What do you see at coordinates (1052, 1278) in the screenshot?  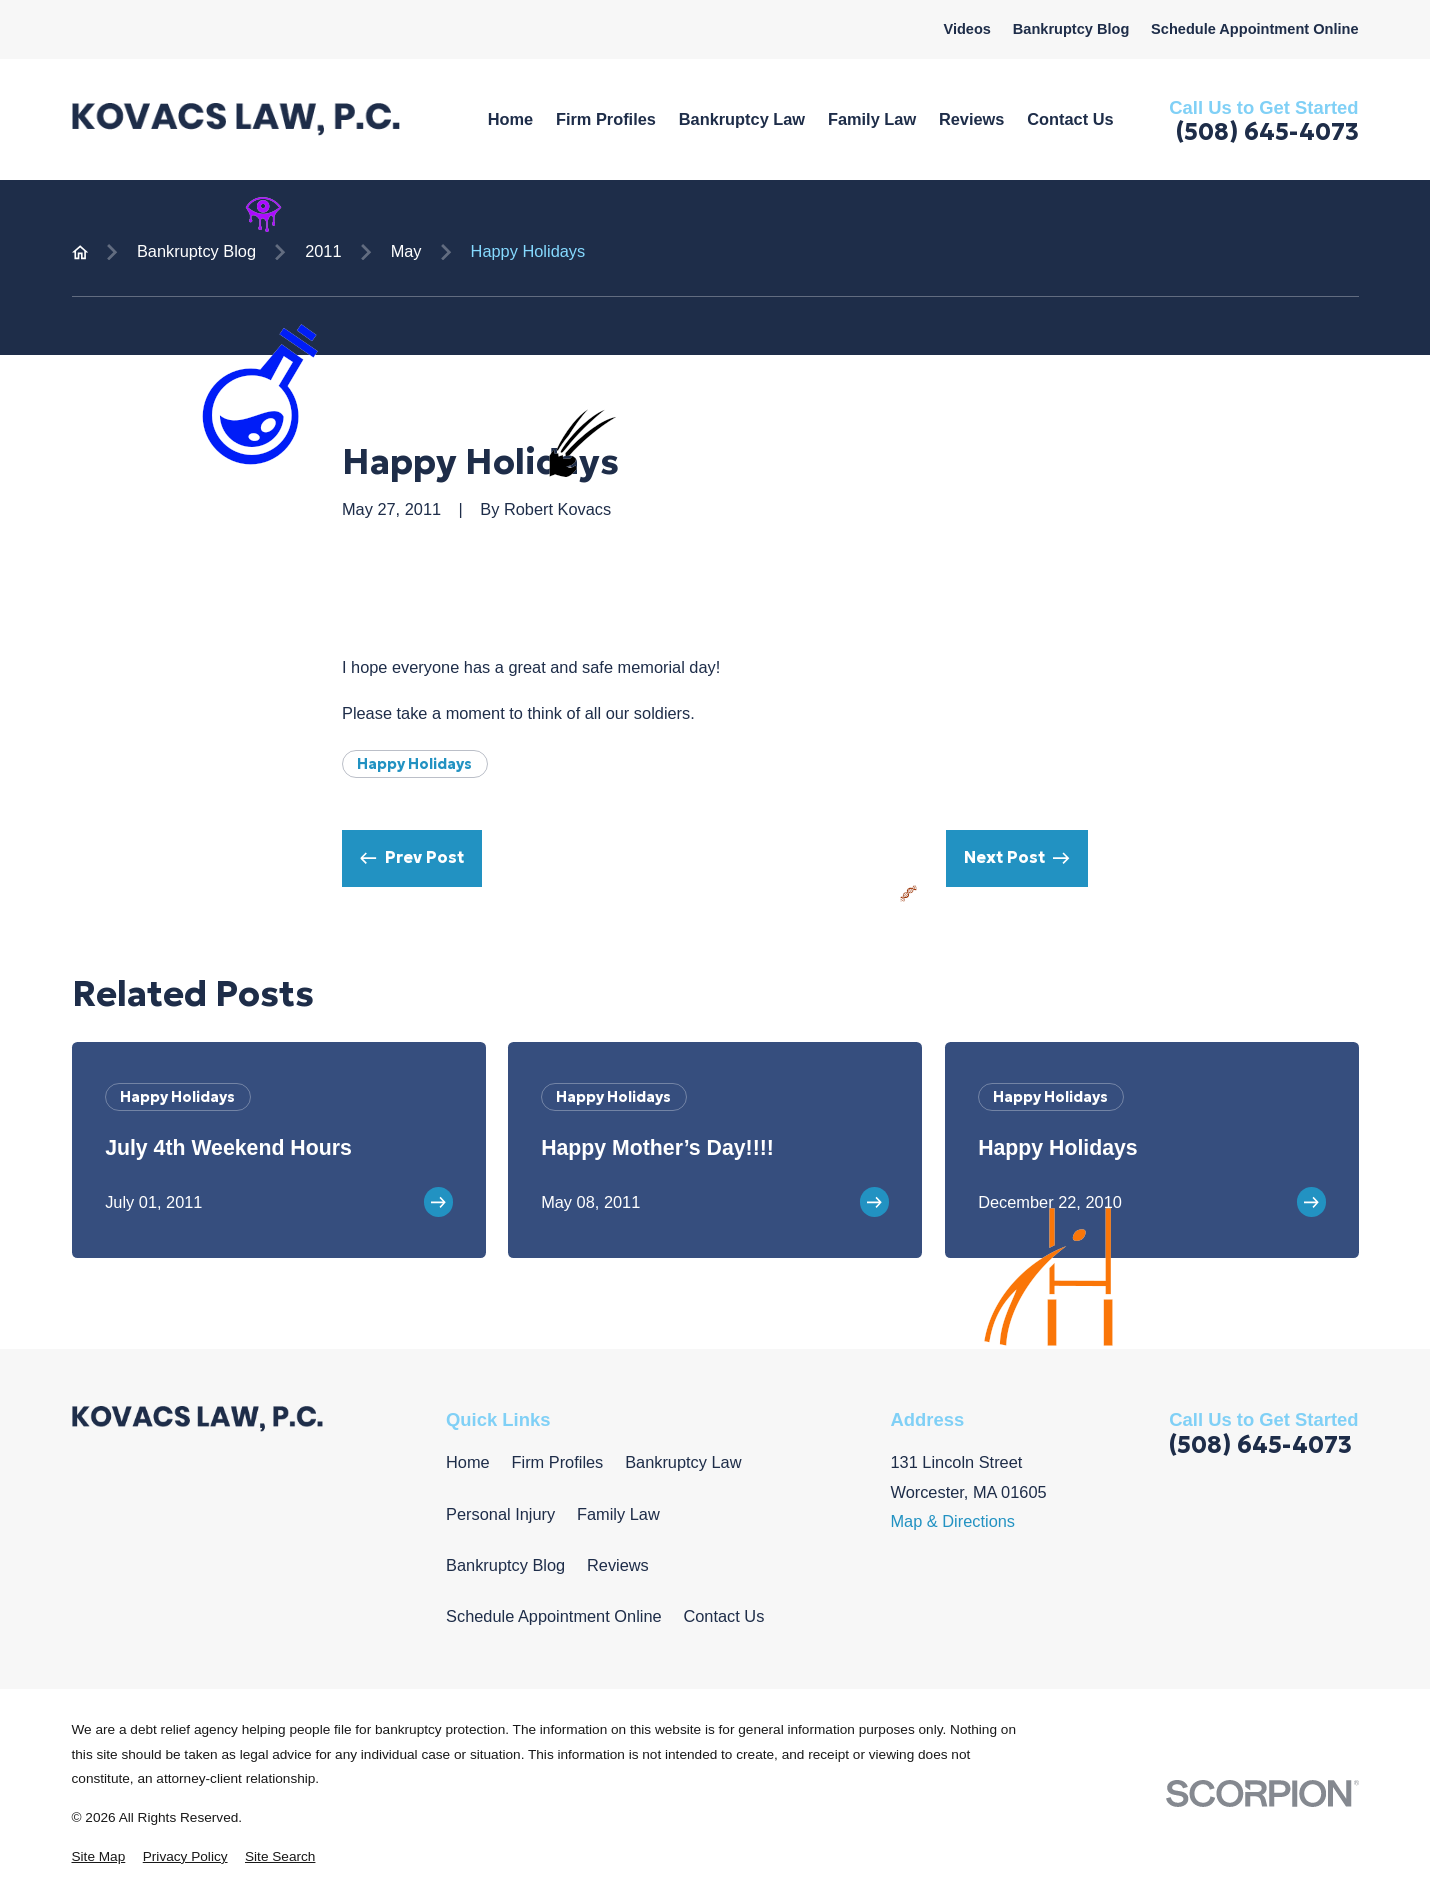 I see `indicates a successful rugby conversion kick` at bounding box center [1052, 1278].